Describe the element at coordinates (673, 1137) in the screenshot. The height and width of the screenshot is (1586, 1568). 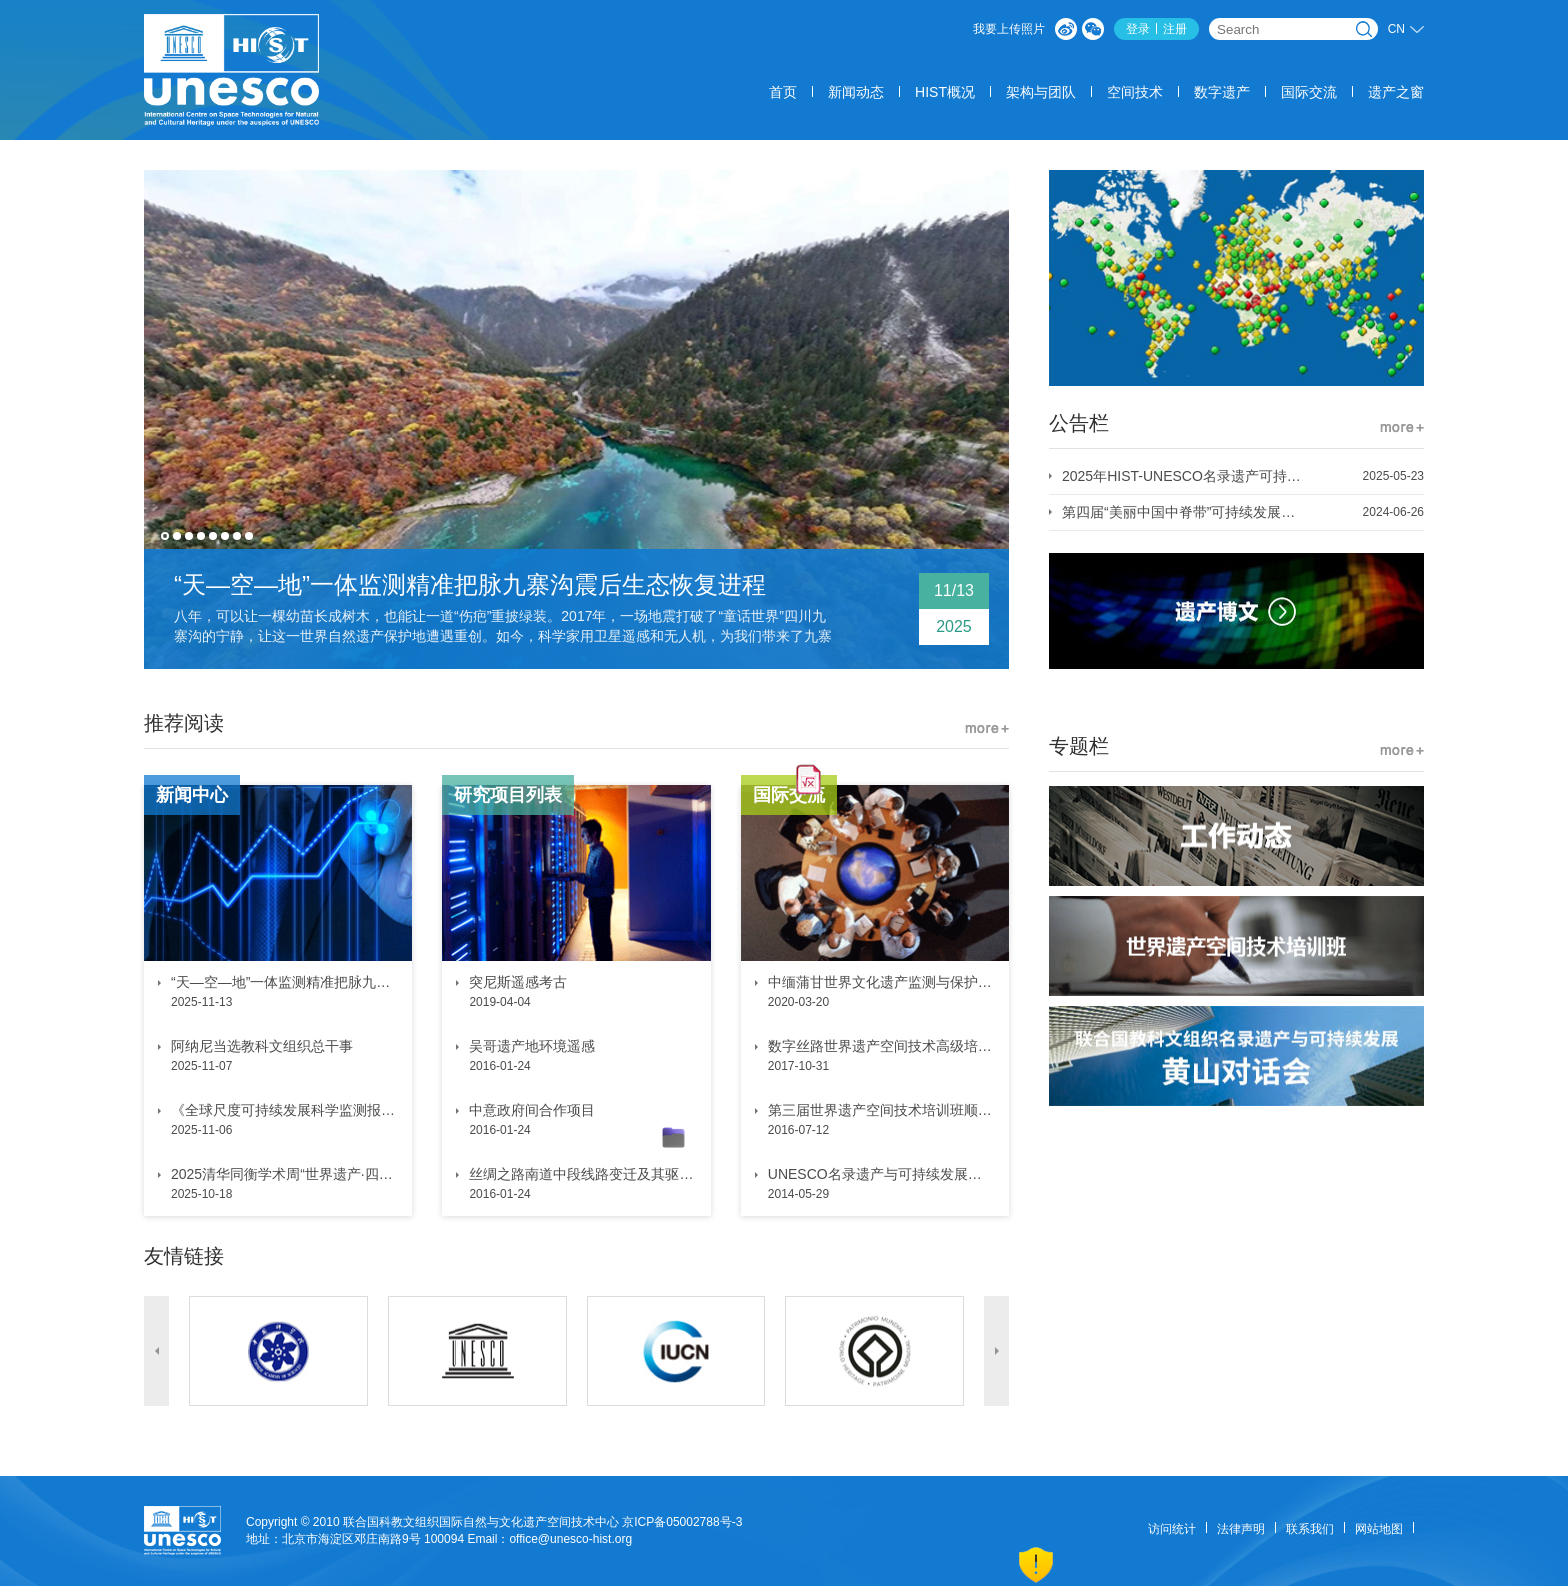
I see `drop files here to add to folder` at that location.